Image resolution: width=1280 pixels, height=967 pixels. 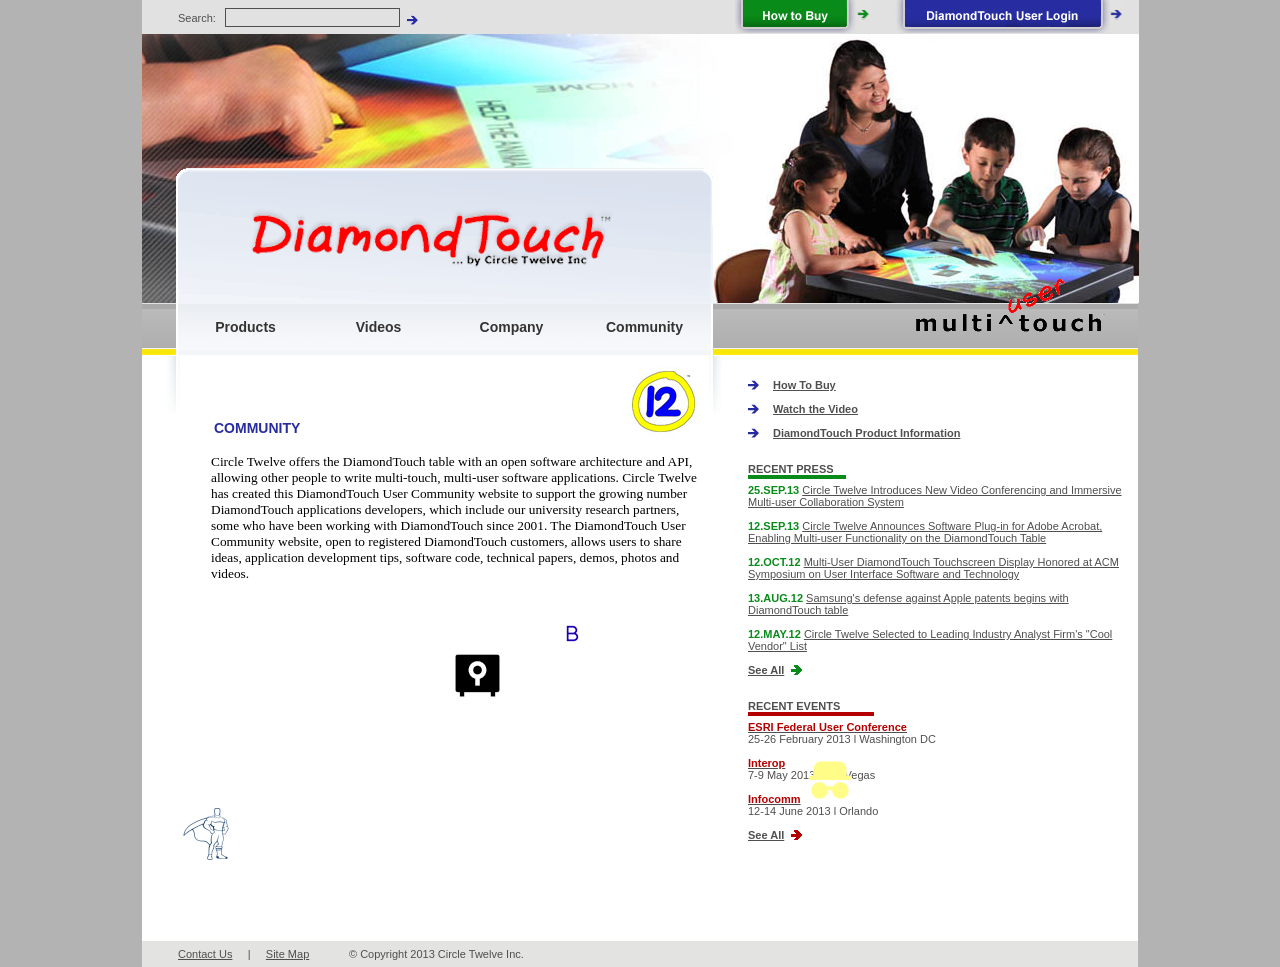 I want to click on access secure storage or vault, so click(x=477, y=674).